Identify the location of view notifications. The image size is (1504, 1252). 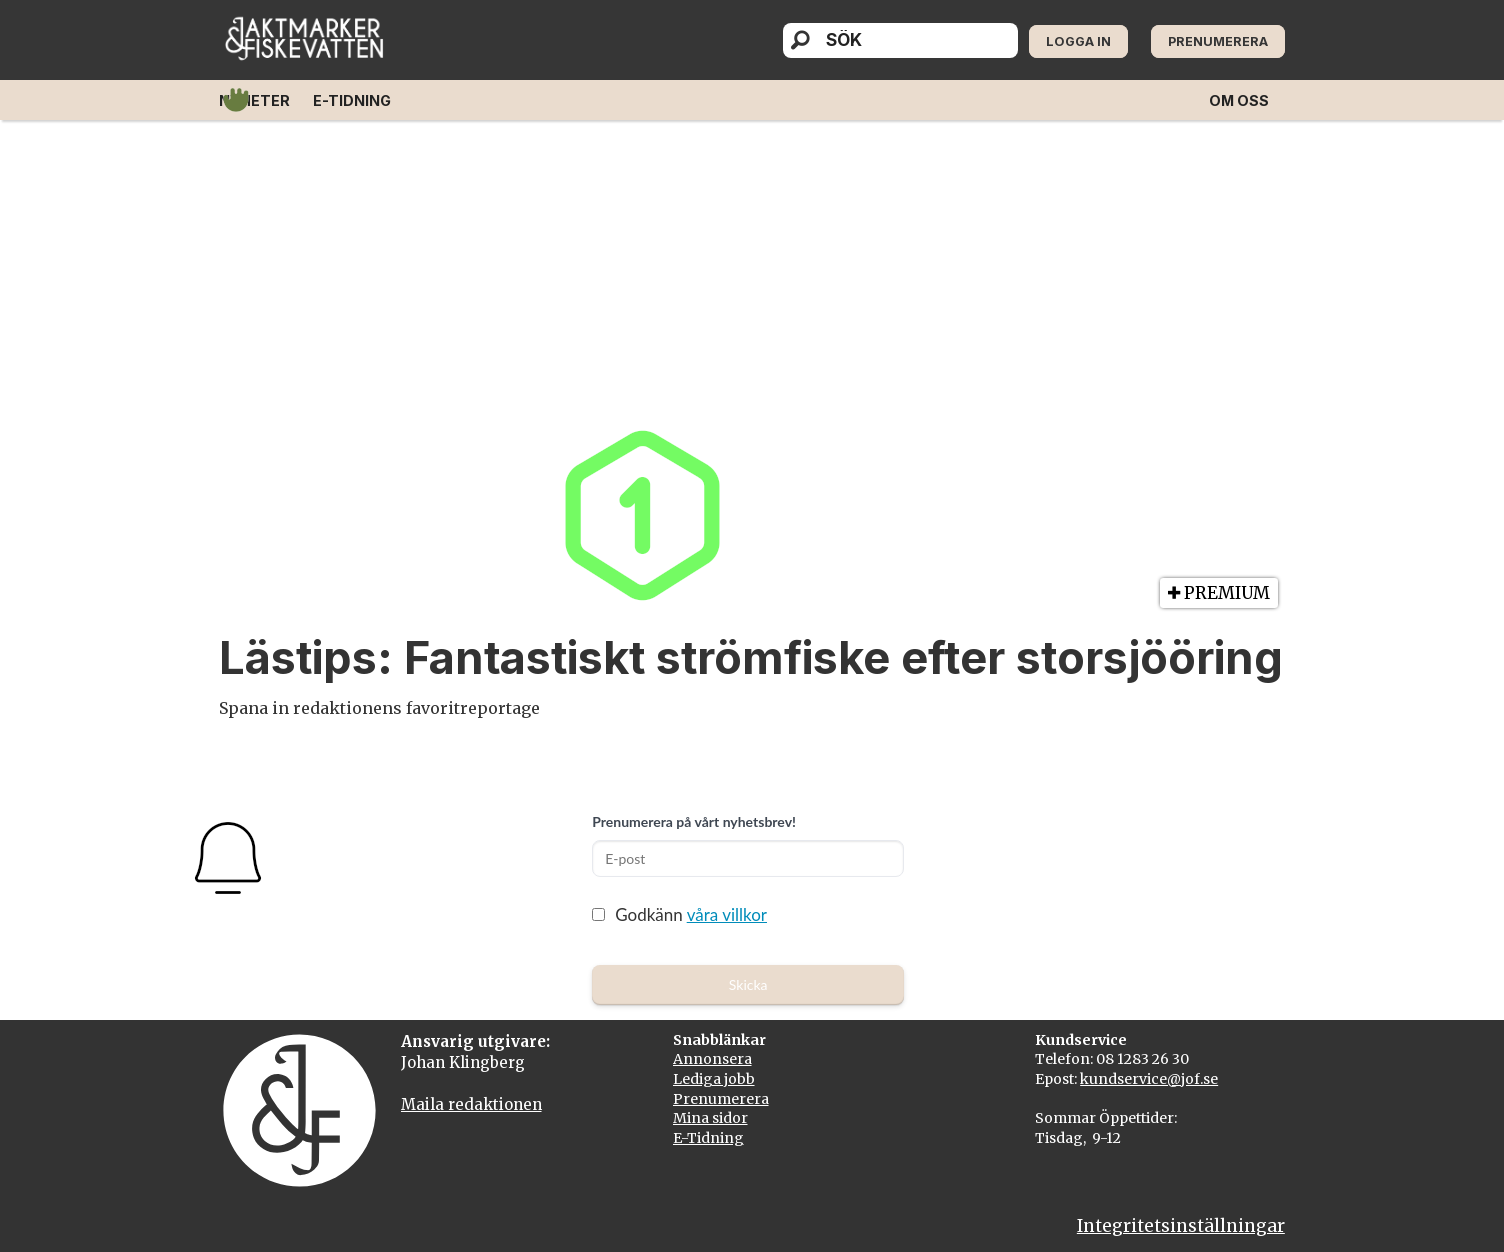
(228, 858).